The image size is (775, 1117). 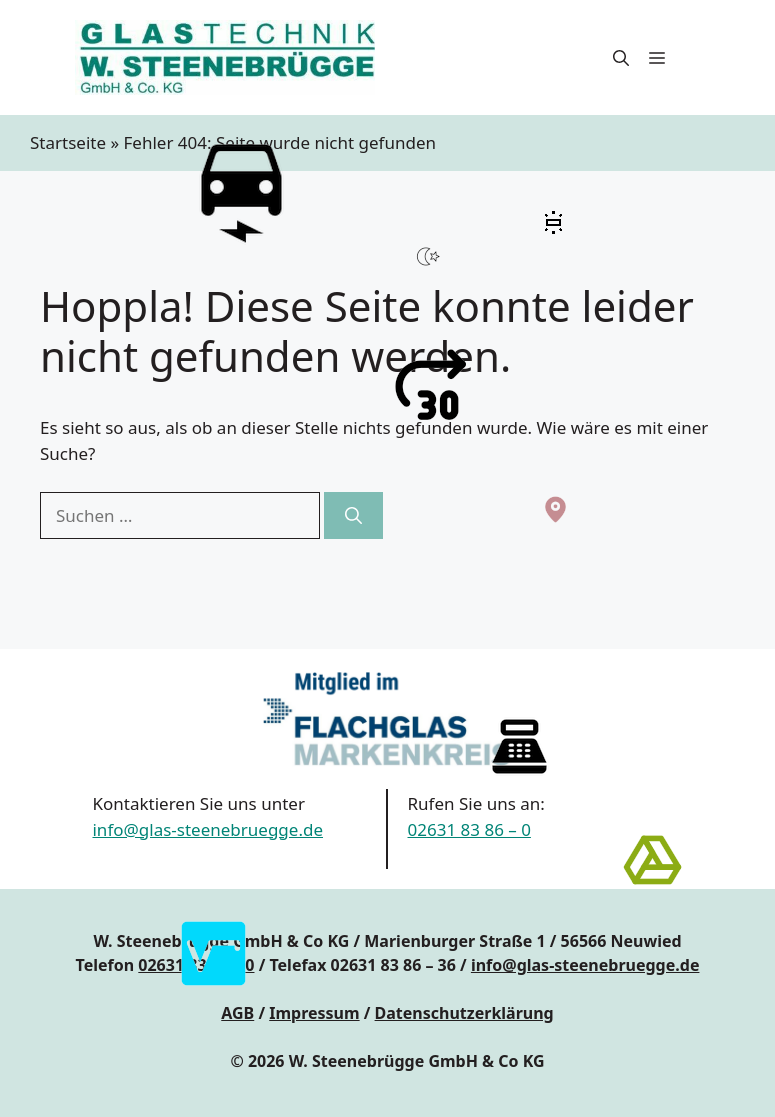 I want to click on insert square root symbol, so click(x=213, y=953).